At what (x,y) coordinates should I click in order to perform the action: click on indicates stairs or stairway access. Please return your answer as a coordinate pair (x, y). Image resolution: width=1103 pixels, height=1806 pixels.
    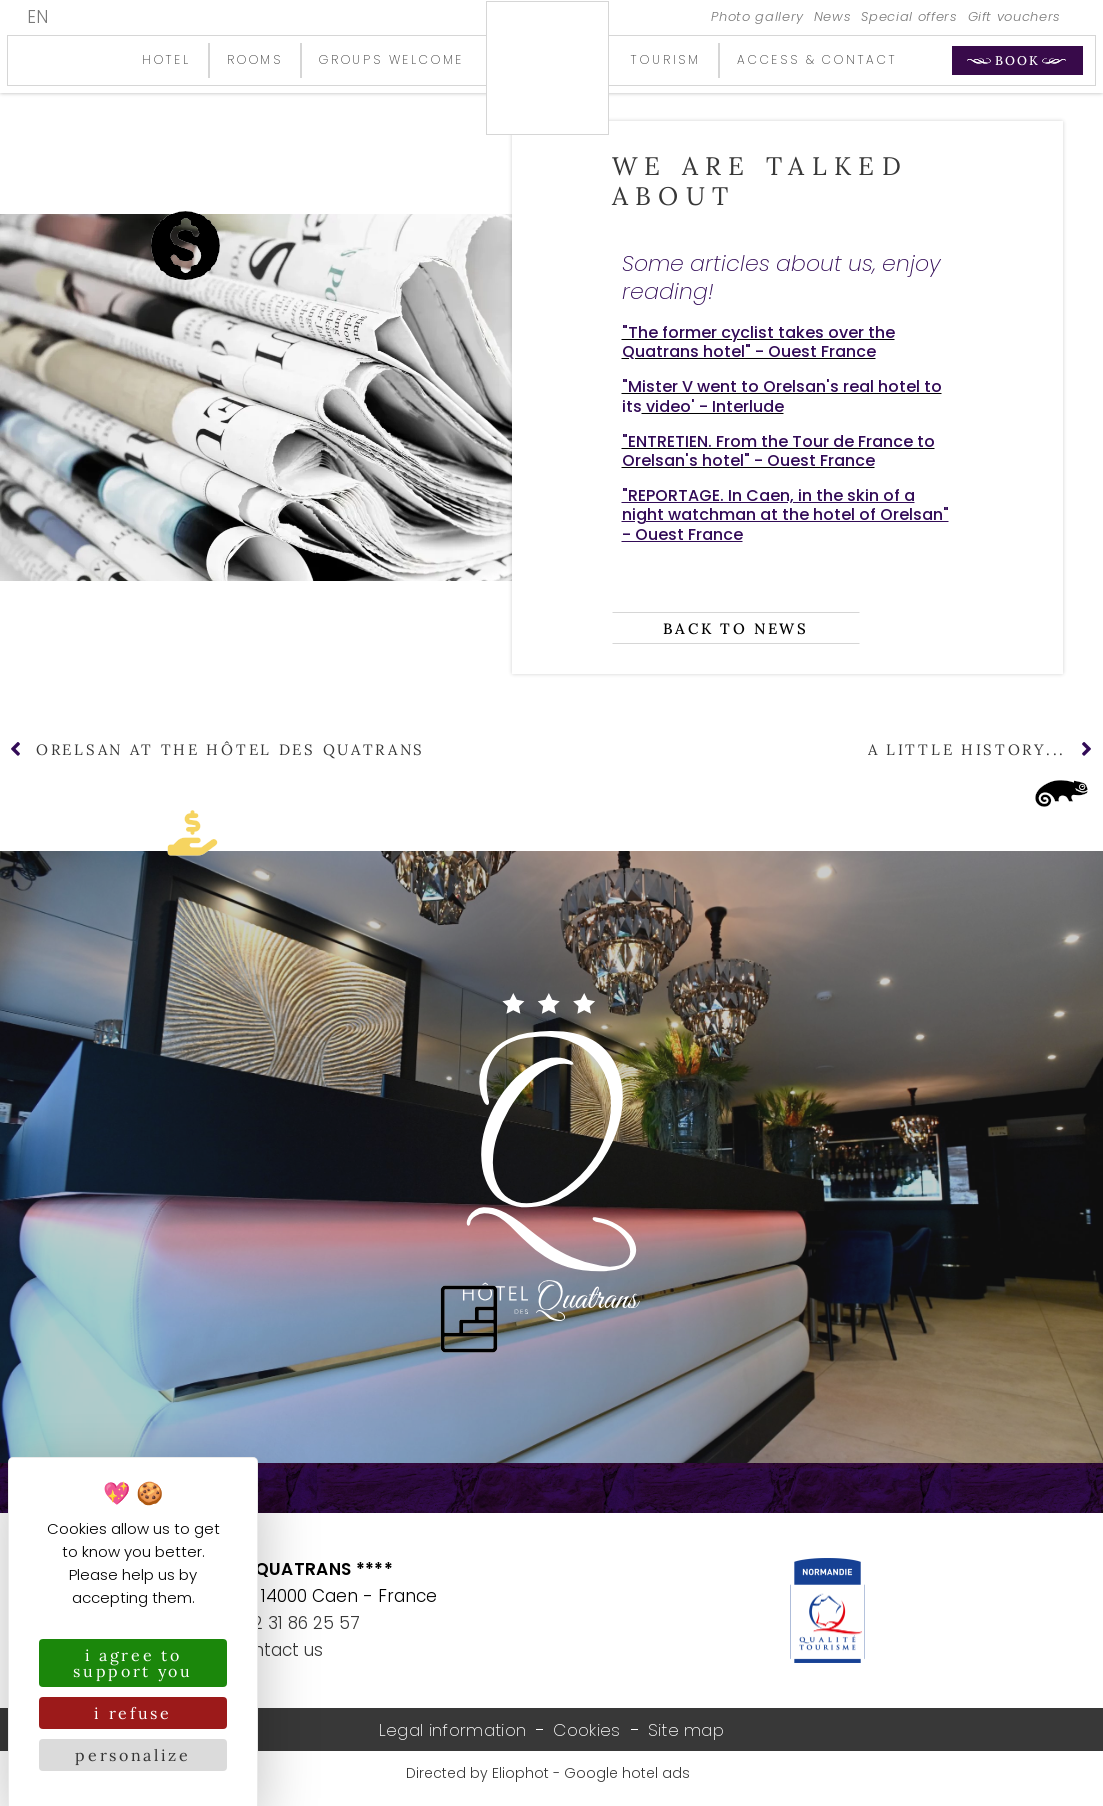
    Looking at the image, I should click on (469, 1319).